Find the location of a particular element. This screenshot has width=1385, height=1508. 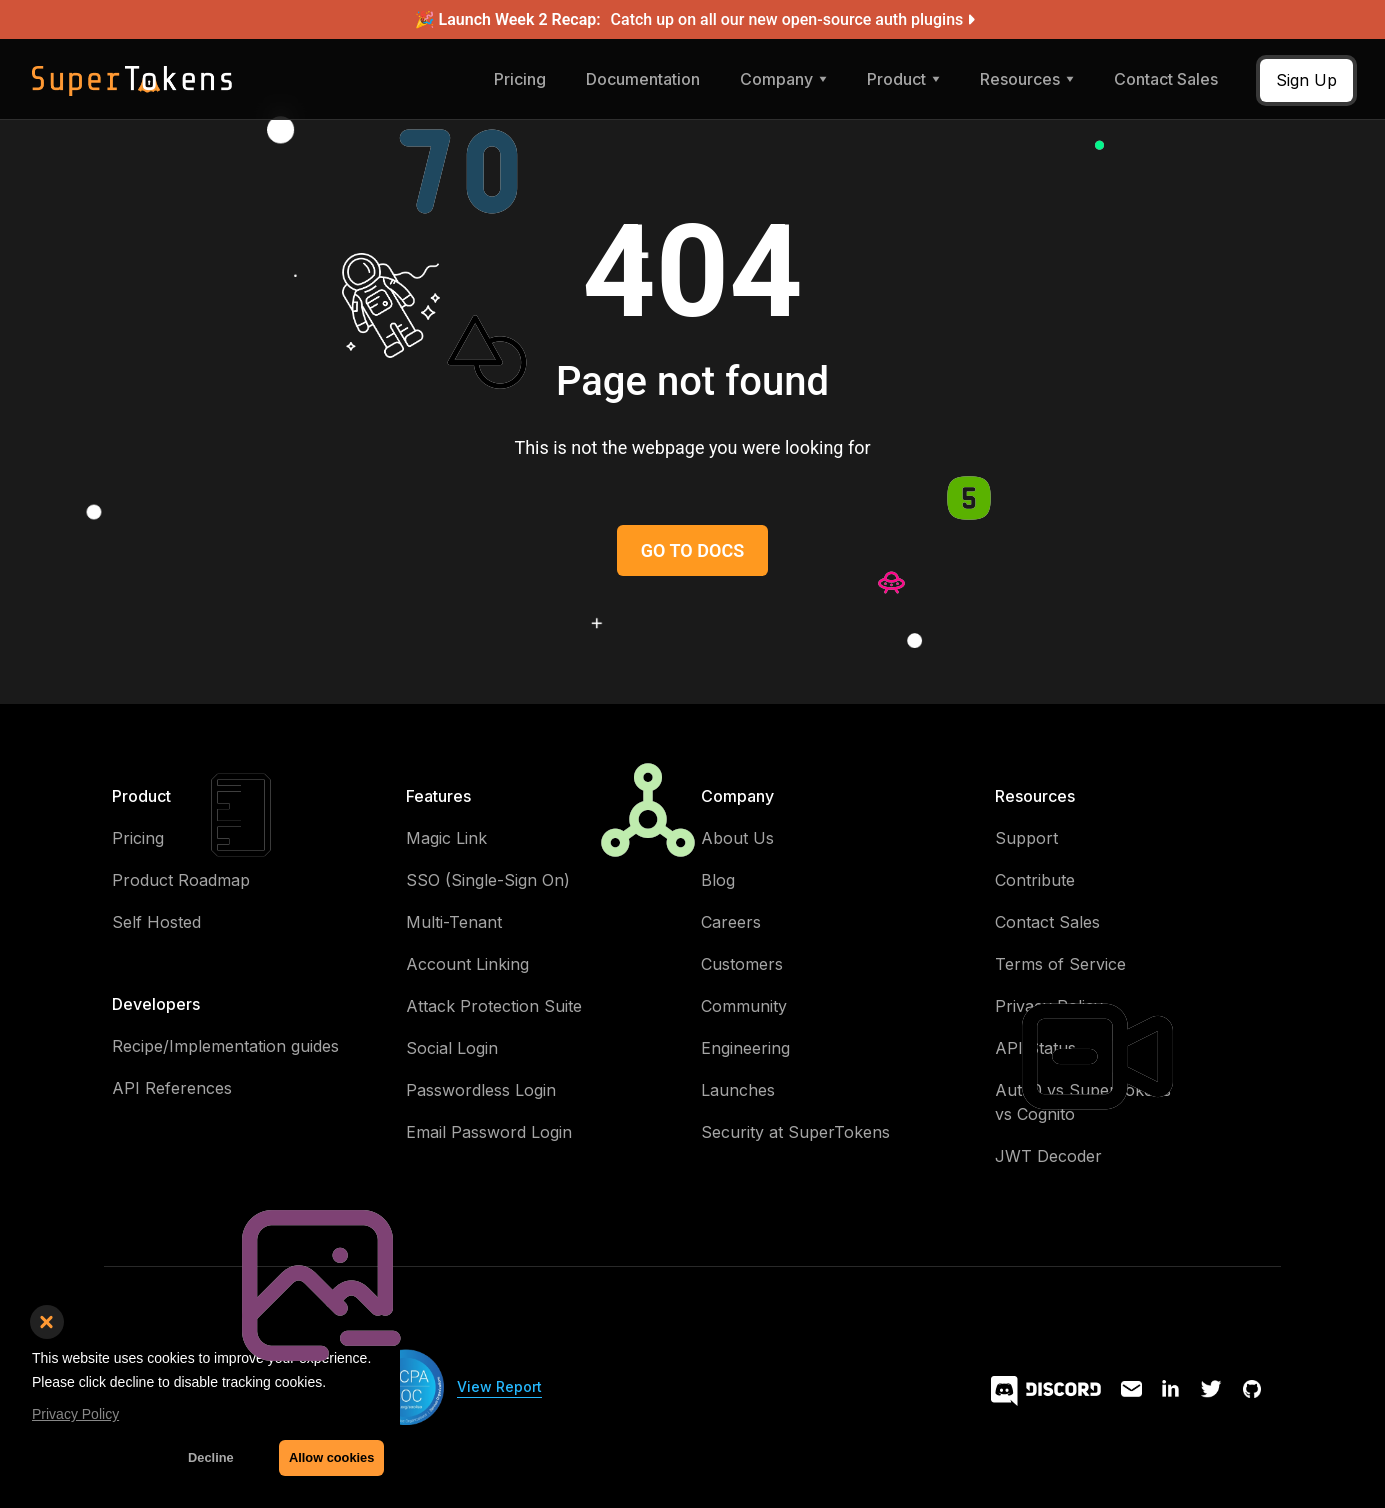

access shape tools or drawing options is located at coordinates (487, 352).